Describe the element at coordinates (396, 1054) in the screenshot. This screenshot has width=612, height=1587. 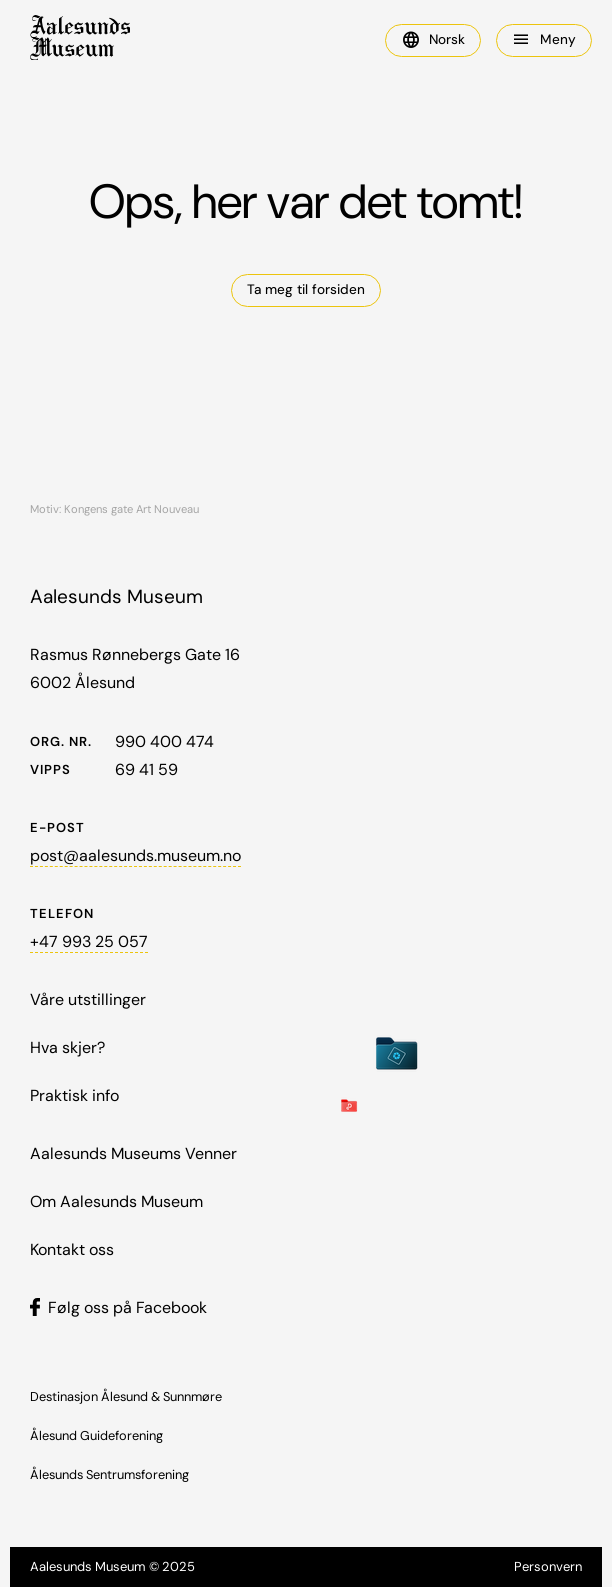
I see `open adobe photoshop elements project folder` at that location.